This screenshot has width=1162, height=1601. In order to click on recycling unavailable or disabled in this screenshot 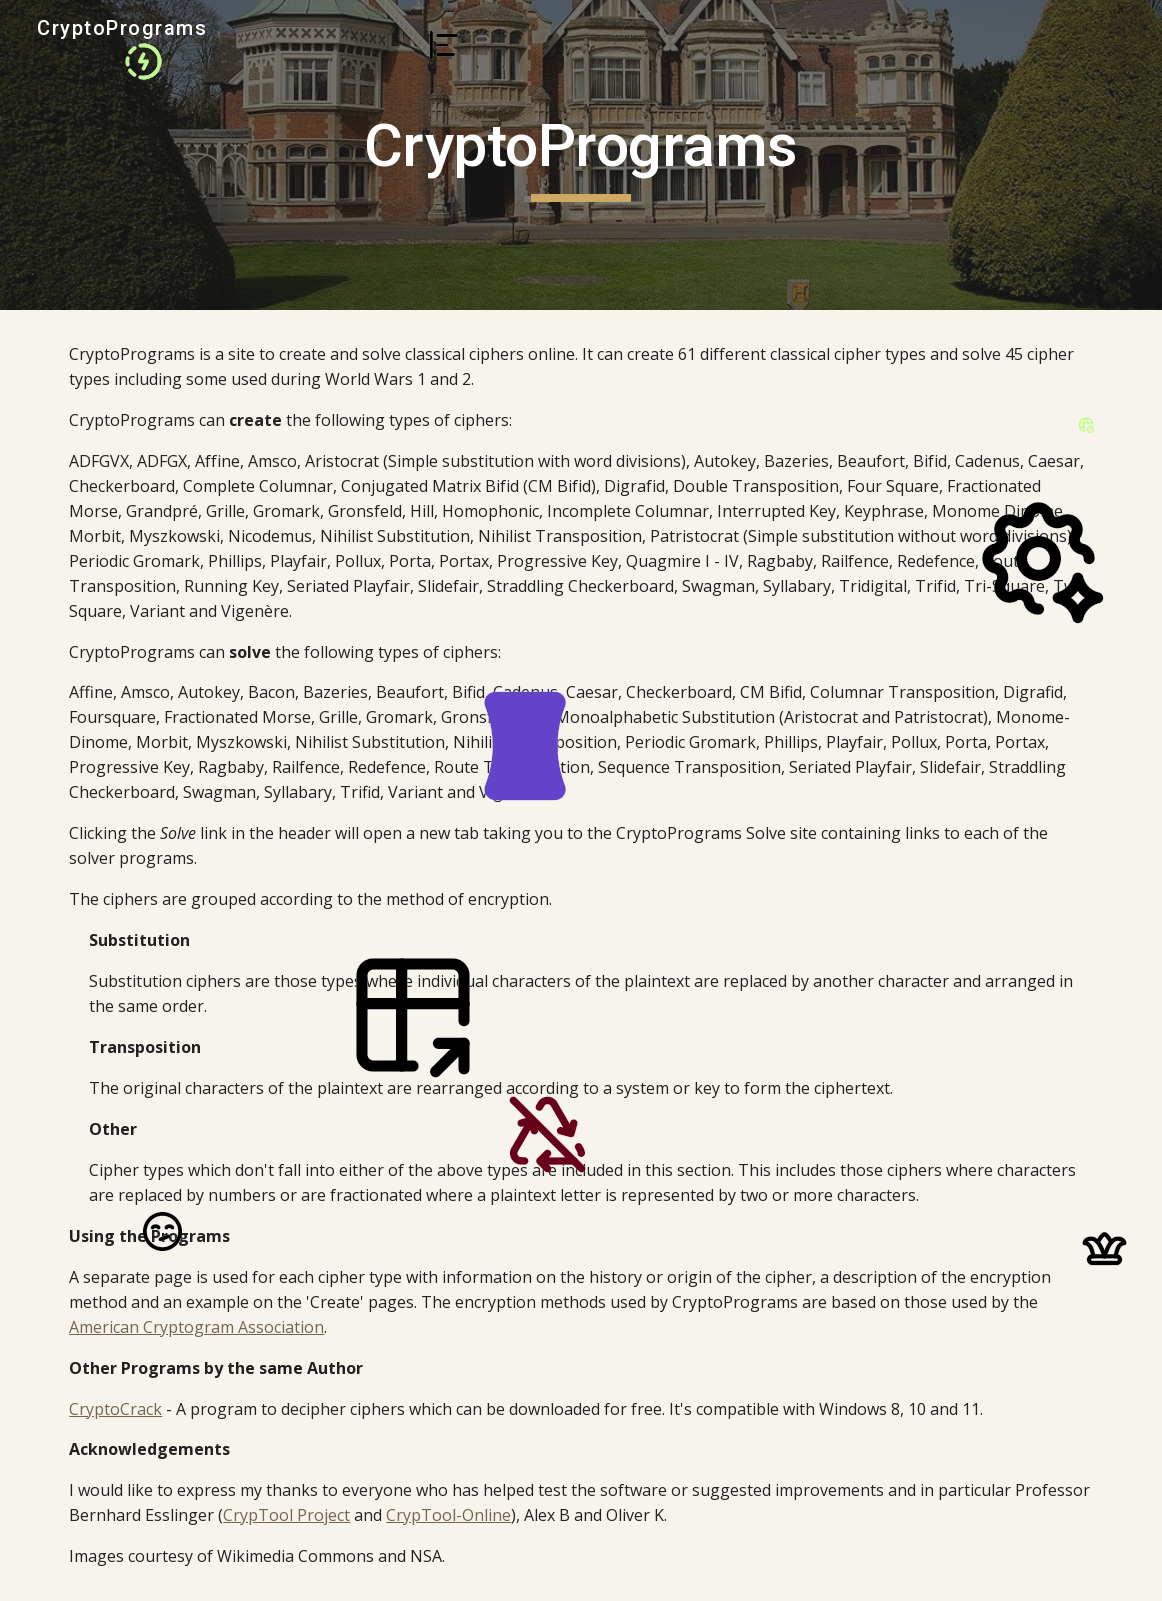, I will do `click(547, 1134)`.